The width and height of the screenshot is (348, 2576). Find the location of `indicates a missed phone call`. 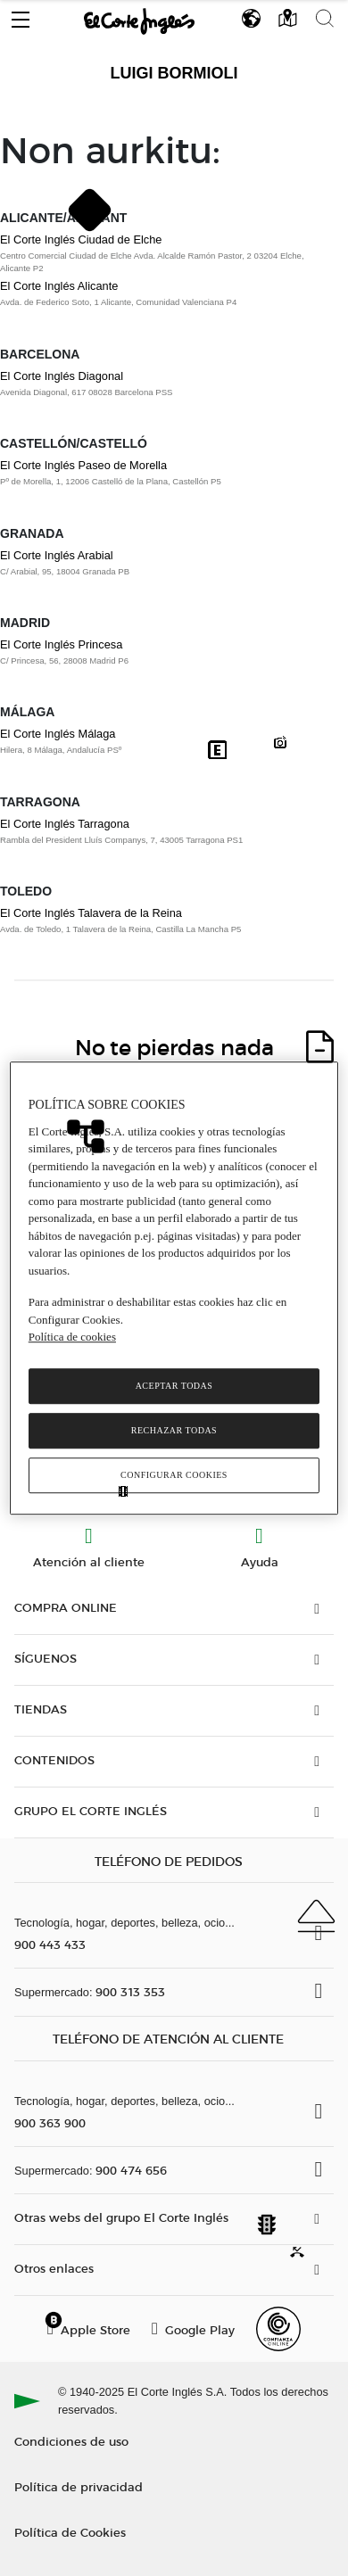

indicates a missed phone call is located at coordinates (297, 2252).